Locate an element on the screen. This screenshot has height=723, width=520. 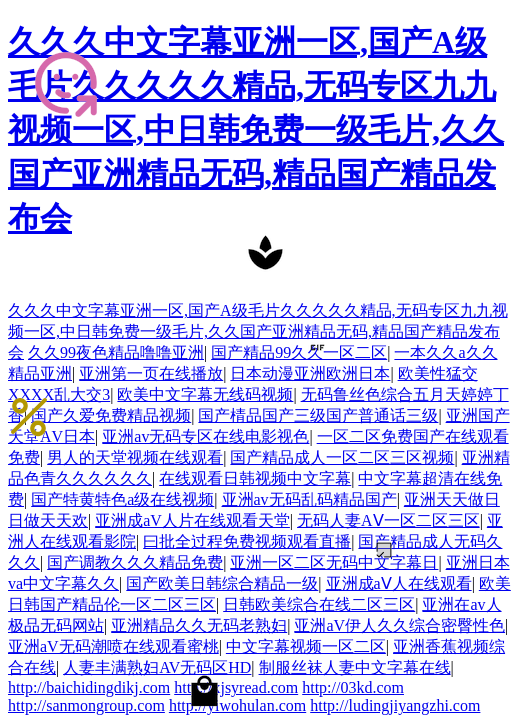
insert a gif into your message is located at coordinates (317, 347).